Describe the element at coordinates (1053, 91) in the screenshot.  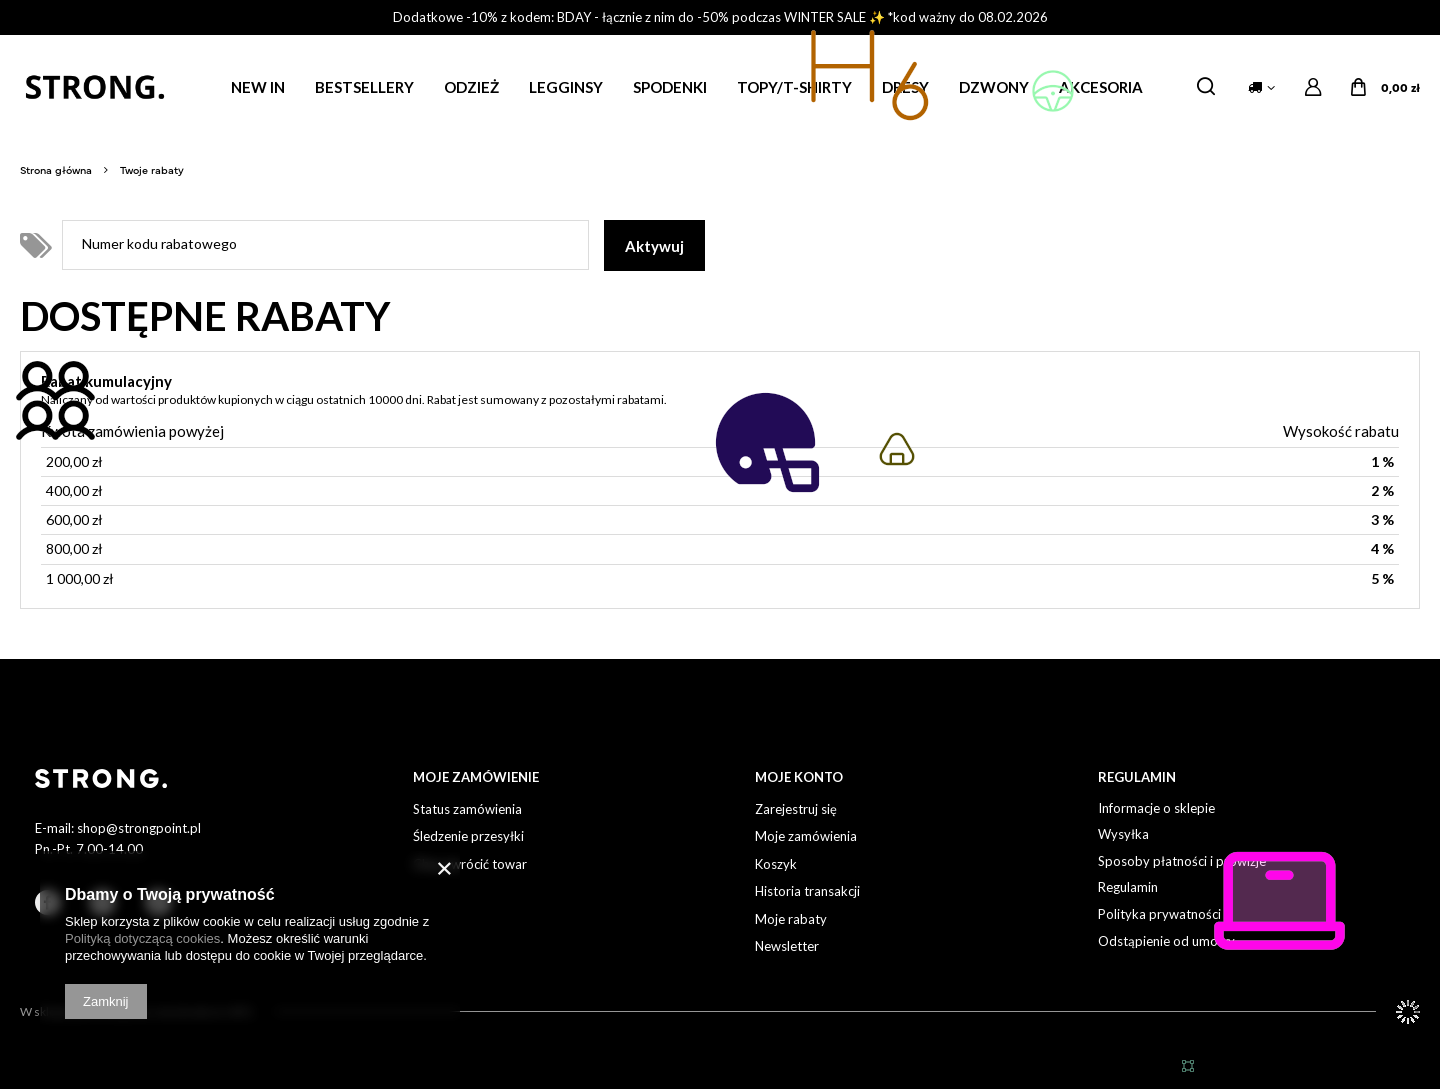
I see `access driving or navigation mode` at that location.